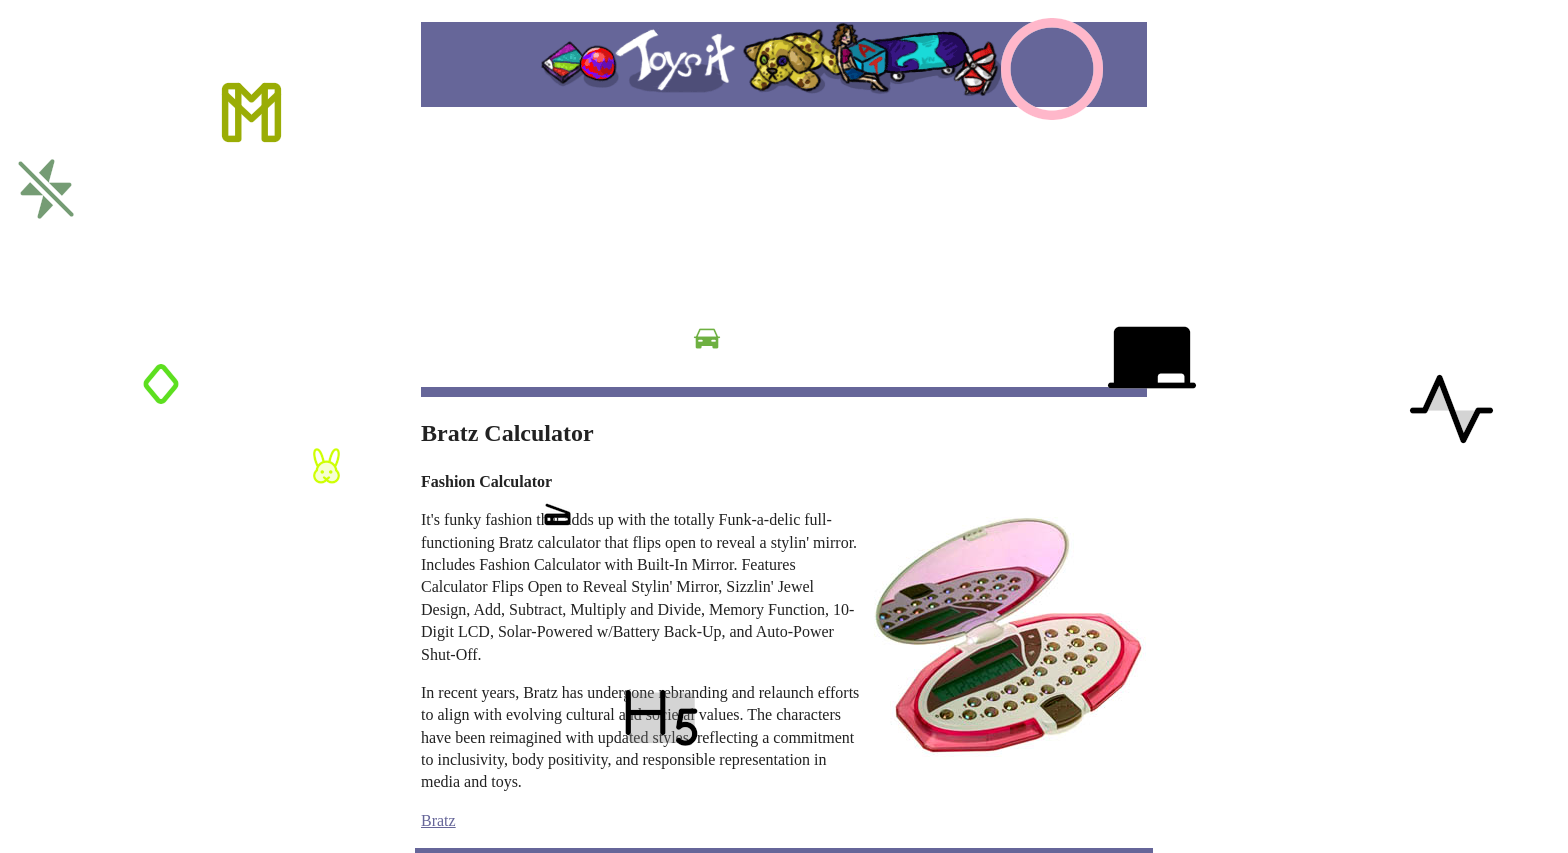 Image resolution: width=1568 pixels, height=853 pixels. I want to click on access vehicle or car-related settings, so click(707, 339).